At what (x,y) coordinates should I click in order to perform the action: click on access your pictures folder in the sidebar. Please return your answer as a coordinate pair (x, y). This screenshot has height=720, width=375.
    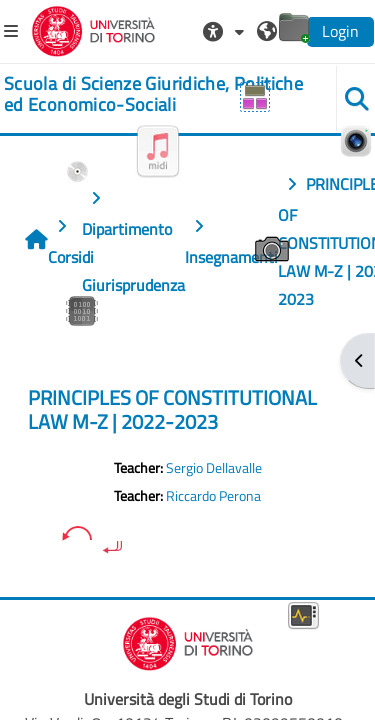
    Looking at the image, I should click on (272, 249).